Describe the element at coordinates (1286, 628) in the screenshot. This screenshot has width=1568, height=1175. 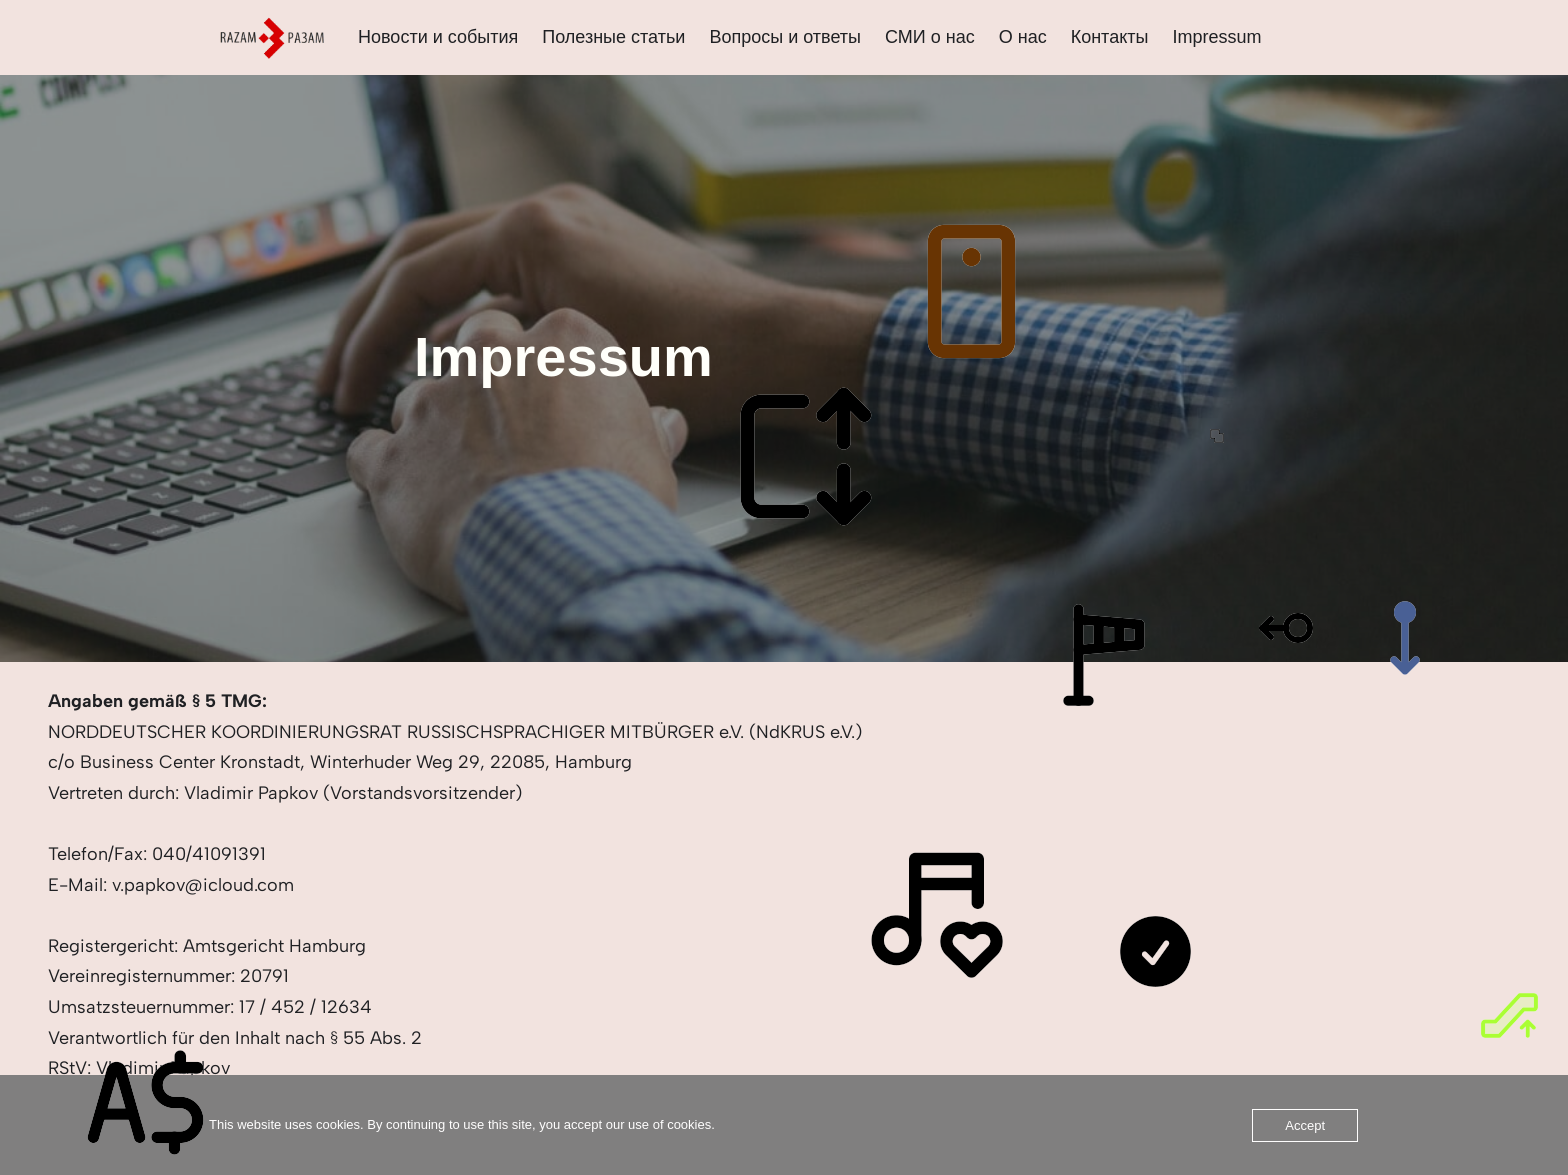
I see `swipe left to dismiss or navigate back` at that location.